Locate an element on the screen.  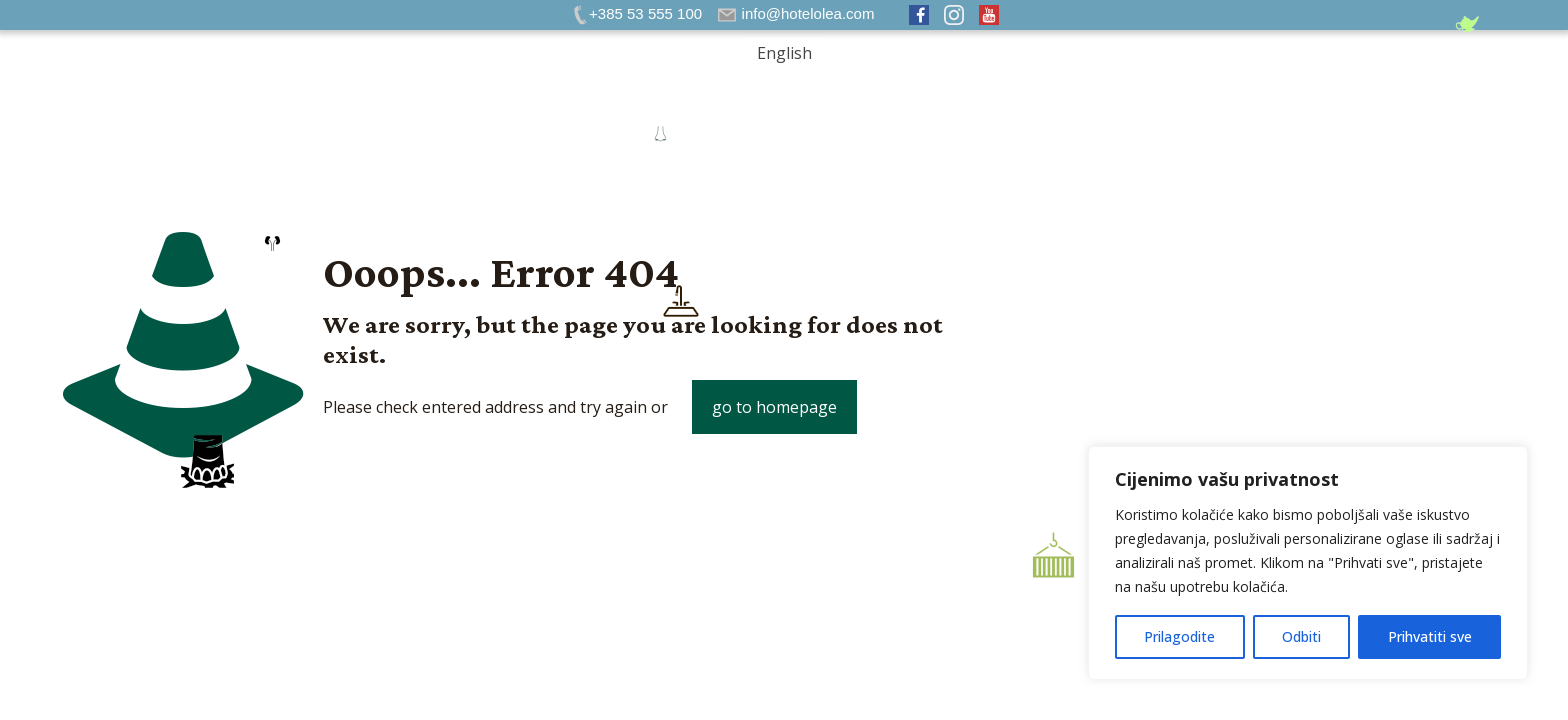
access wish or bonus features is located at coordinates (1467, 24).